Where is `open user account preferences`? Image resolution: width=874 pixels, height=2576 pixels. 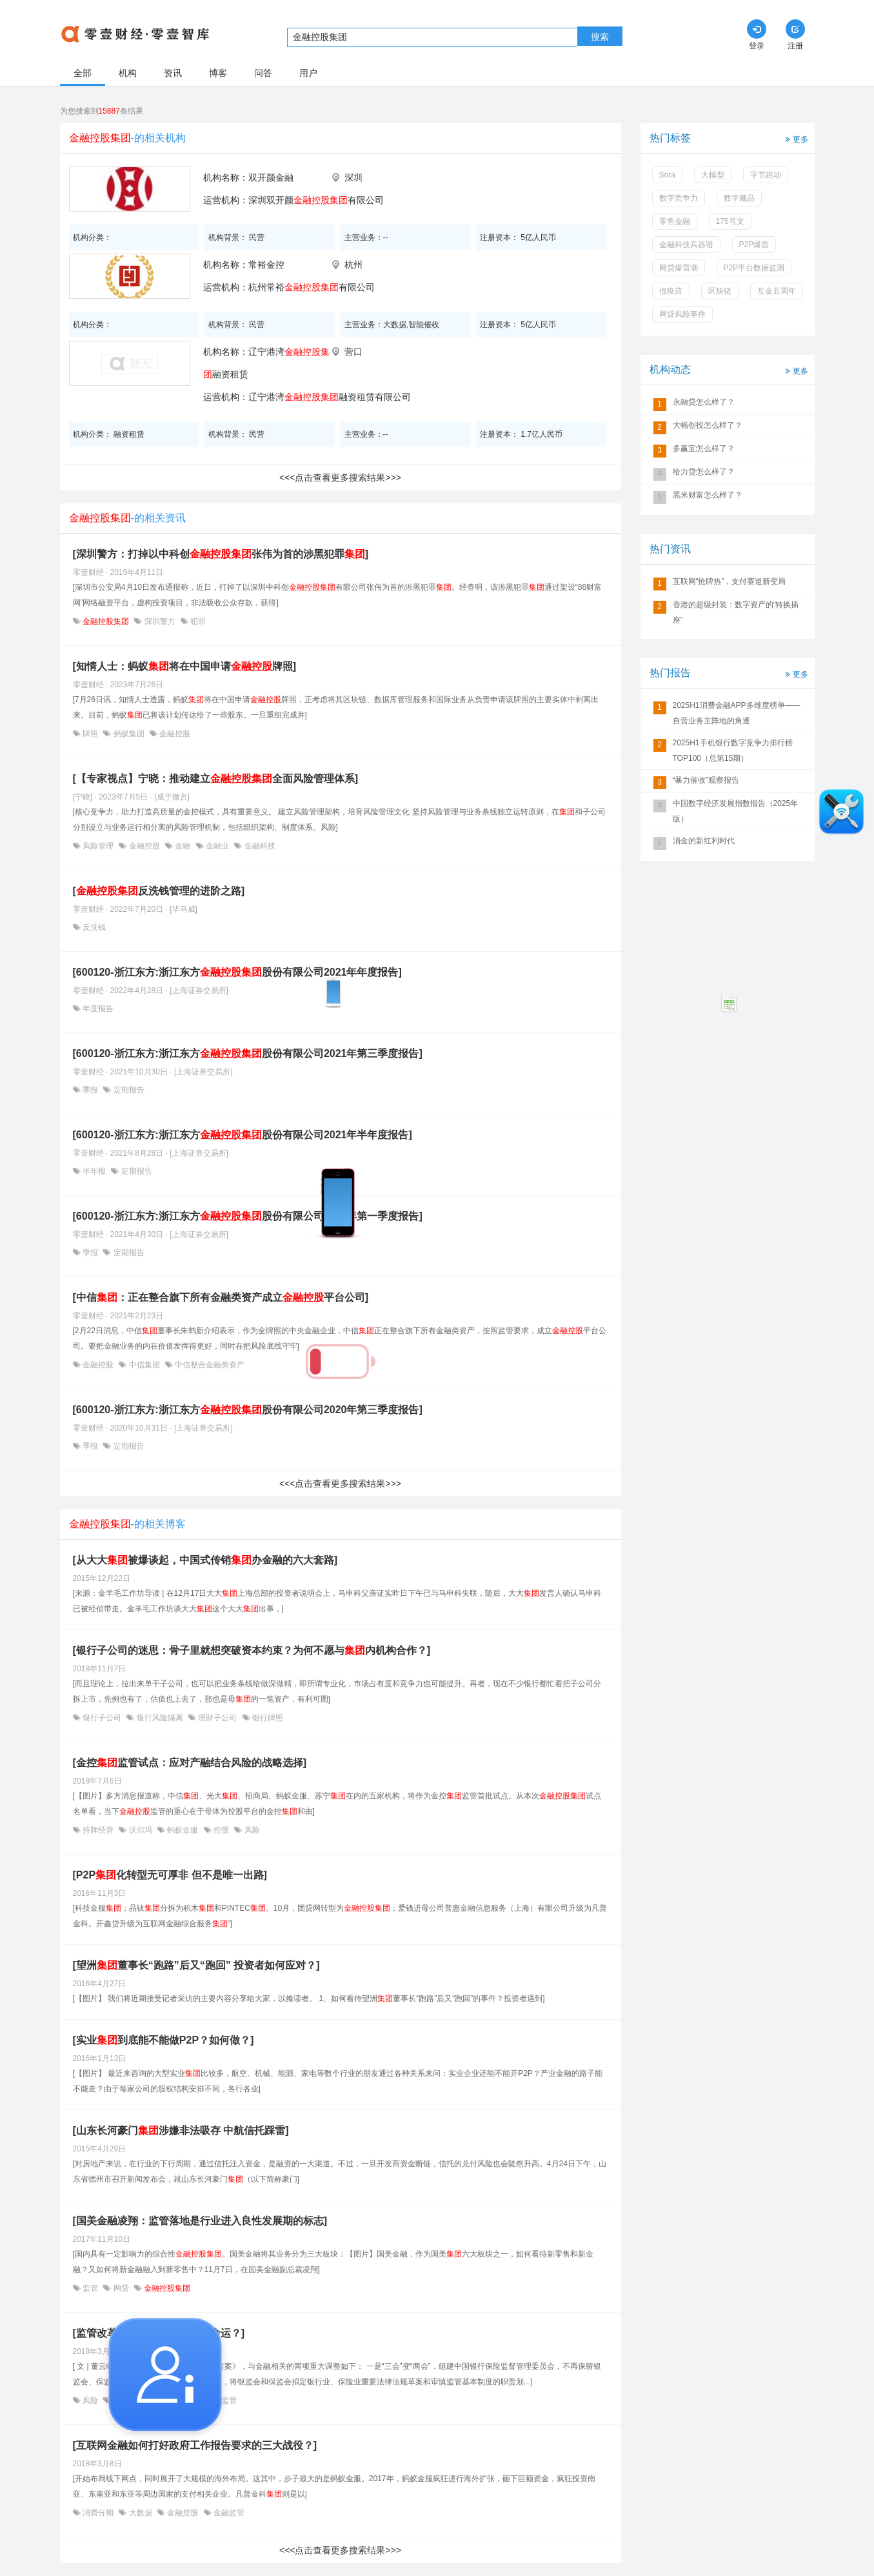
open user account preferences is located at coordinates (165, 2377).